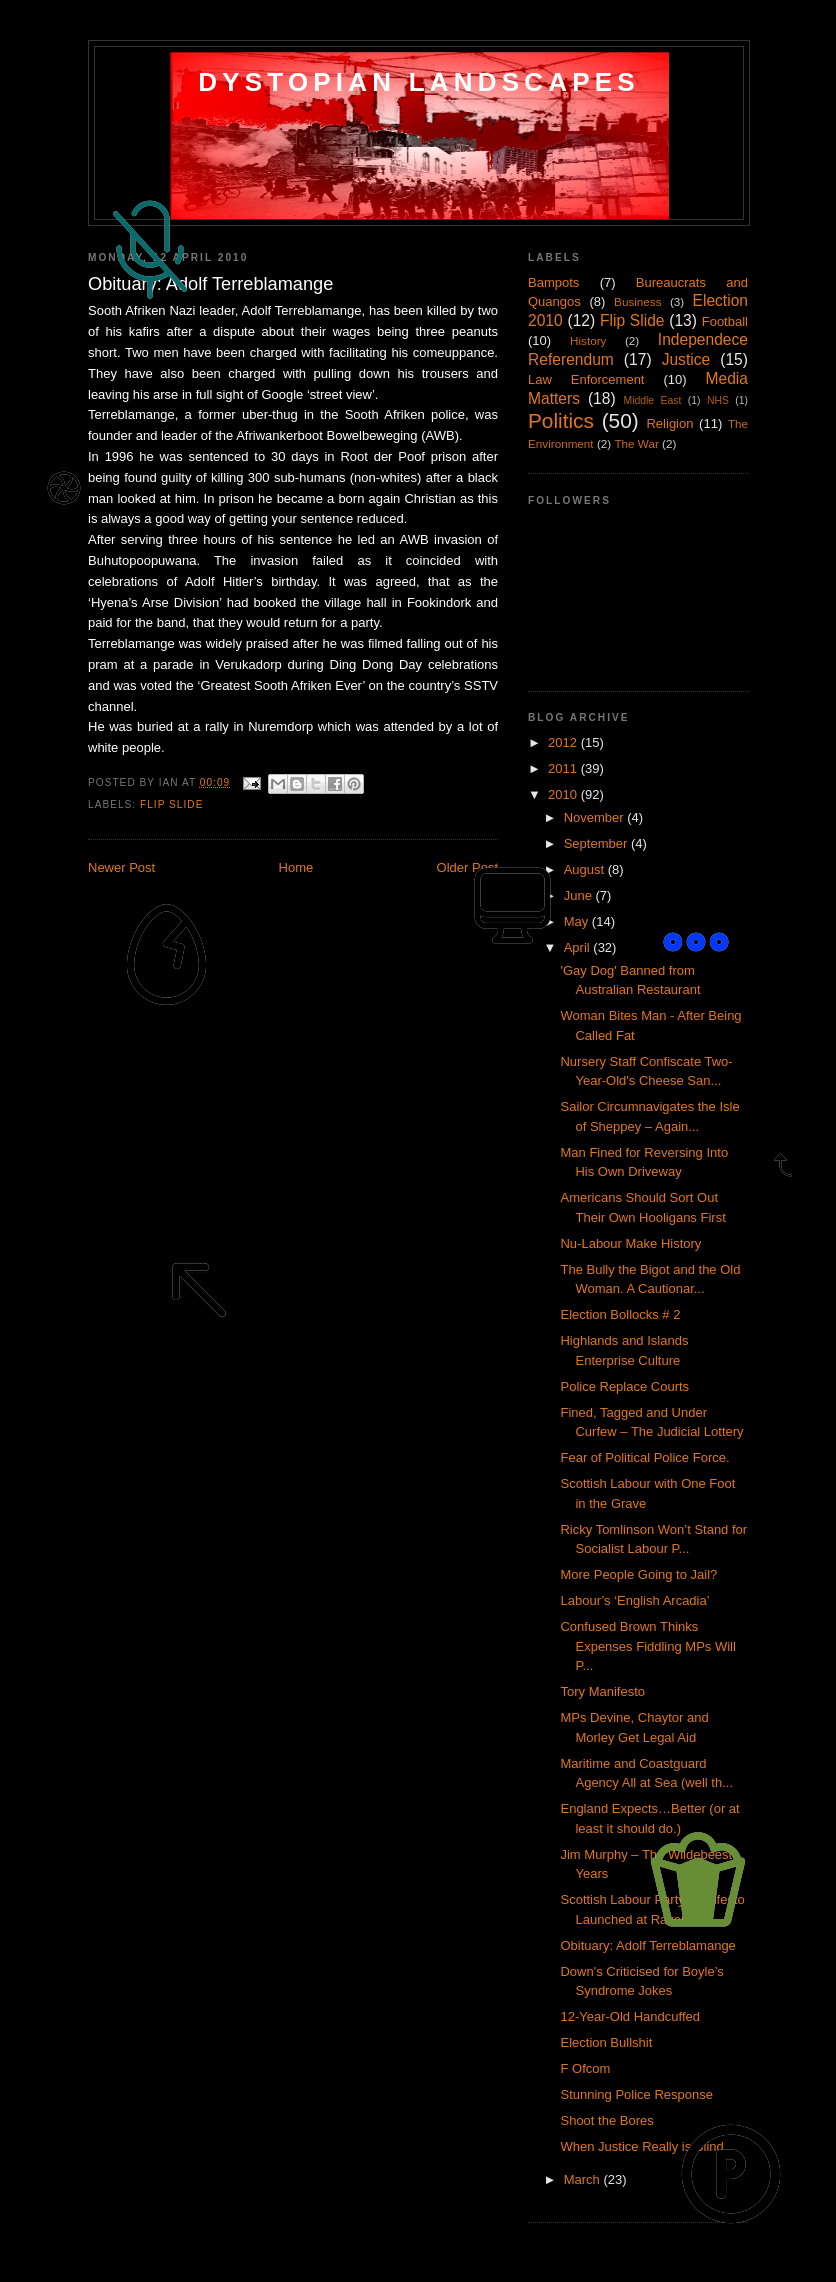 The image size is (836, 2282). I want to click on navigate to the northwest direction, so click(198, 1289).